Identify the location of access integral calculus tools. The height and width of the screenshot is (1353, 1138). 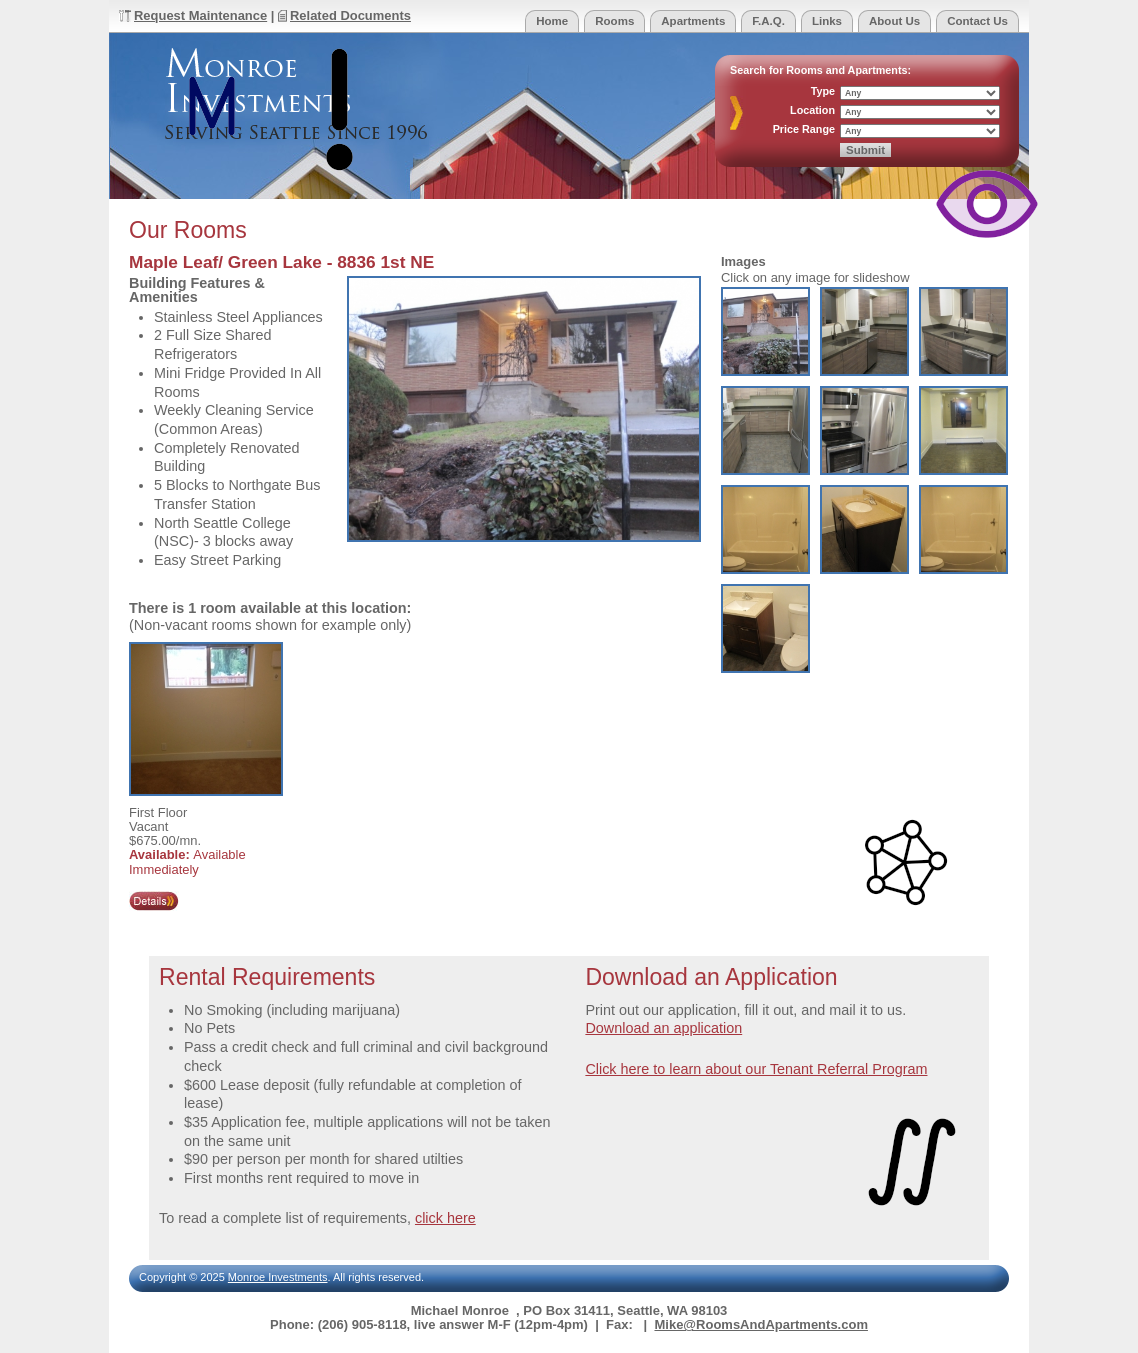
(912, 1162).